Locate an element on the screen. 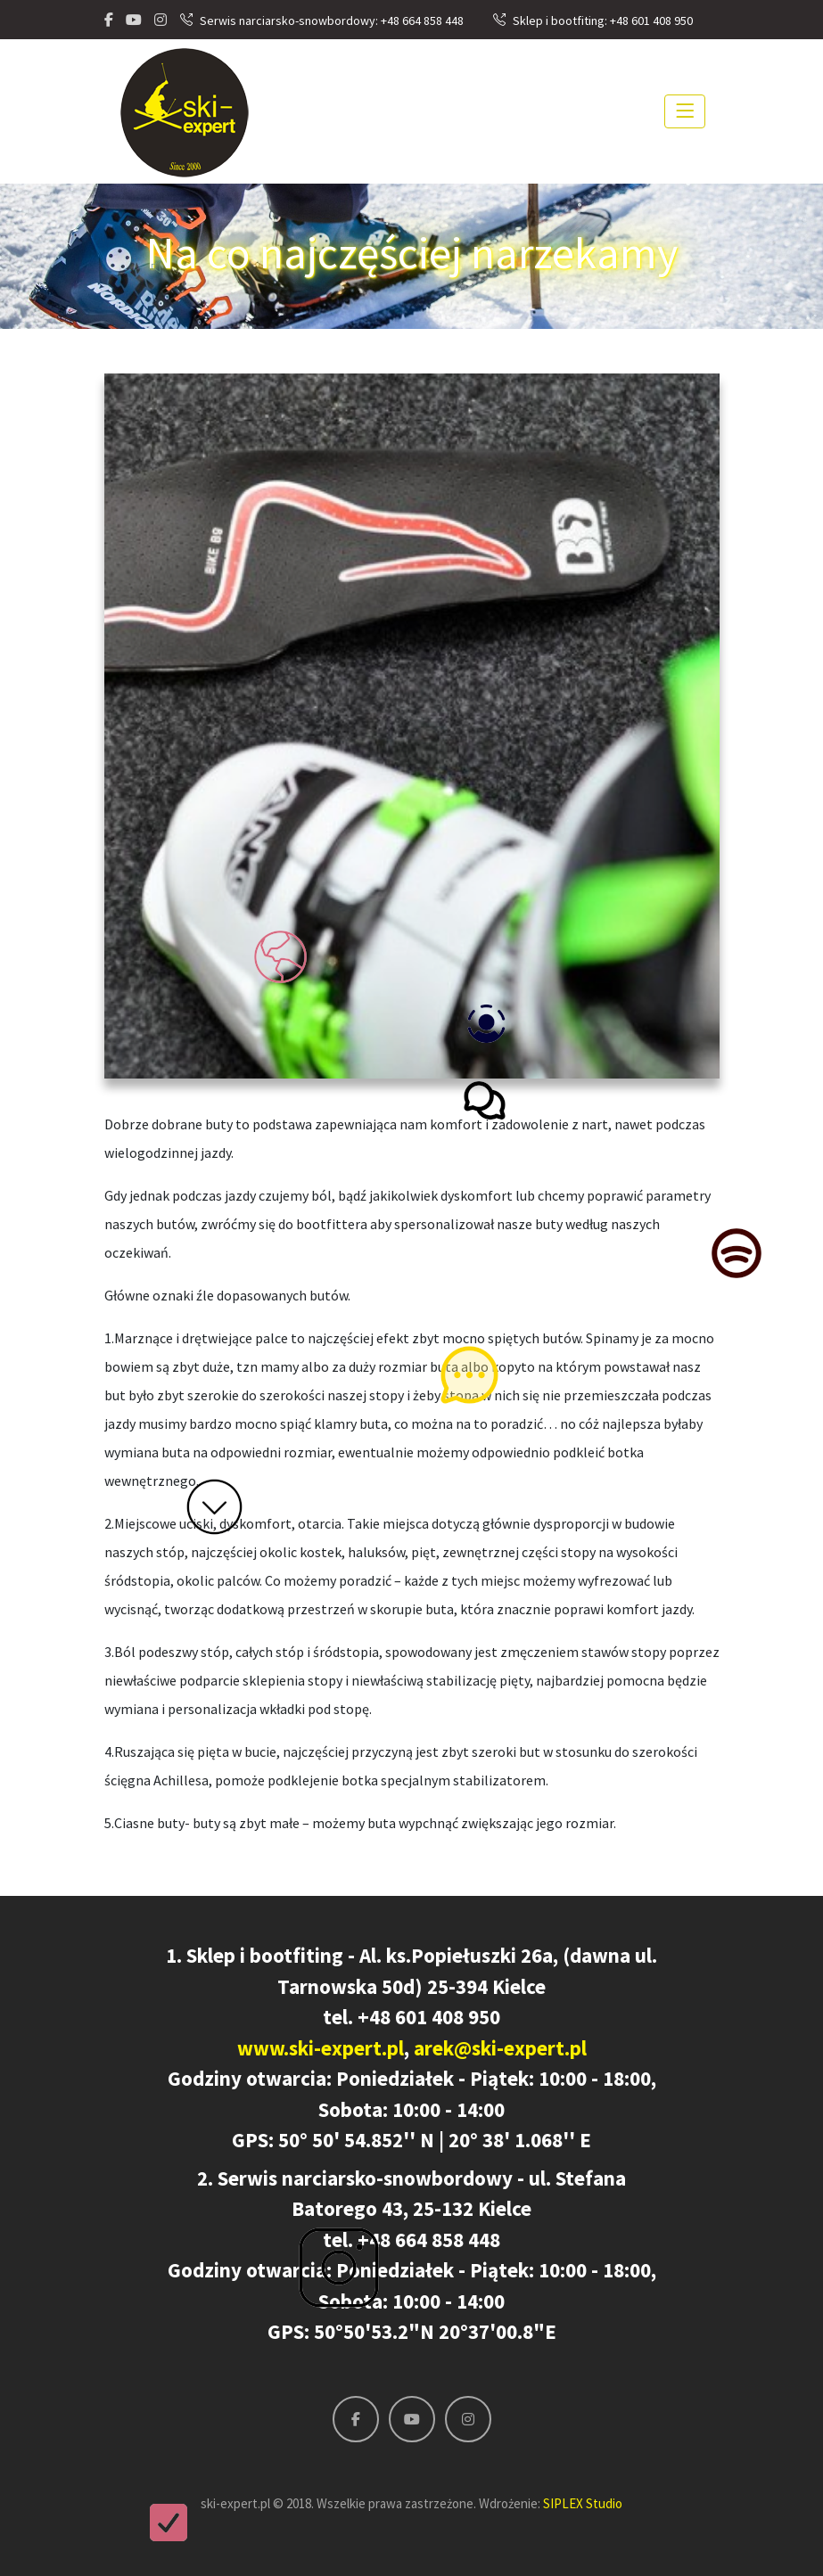  open chat or messaging is located at coordinates (469, 1374).